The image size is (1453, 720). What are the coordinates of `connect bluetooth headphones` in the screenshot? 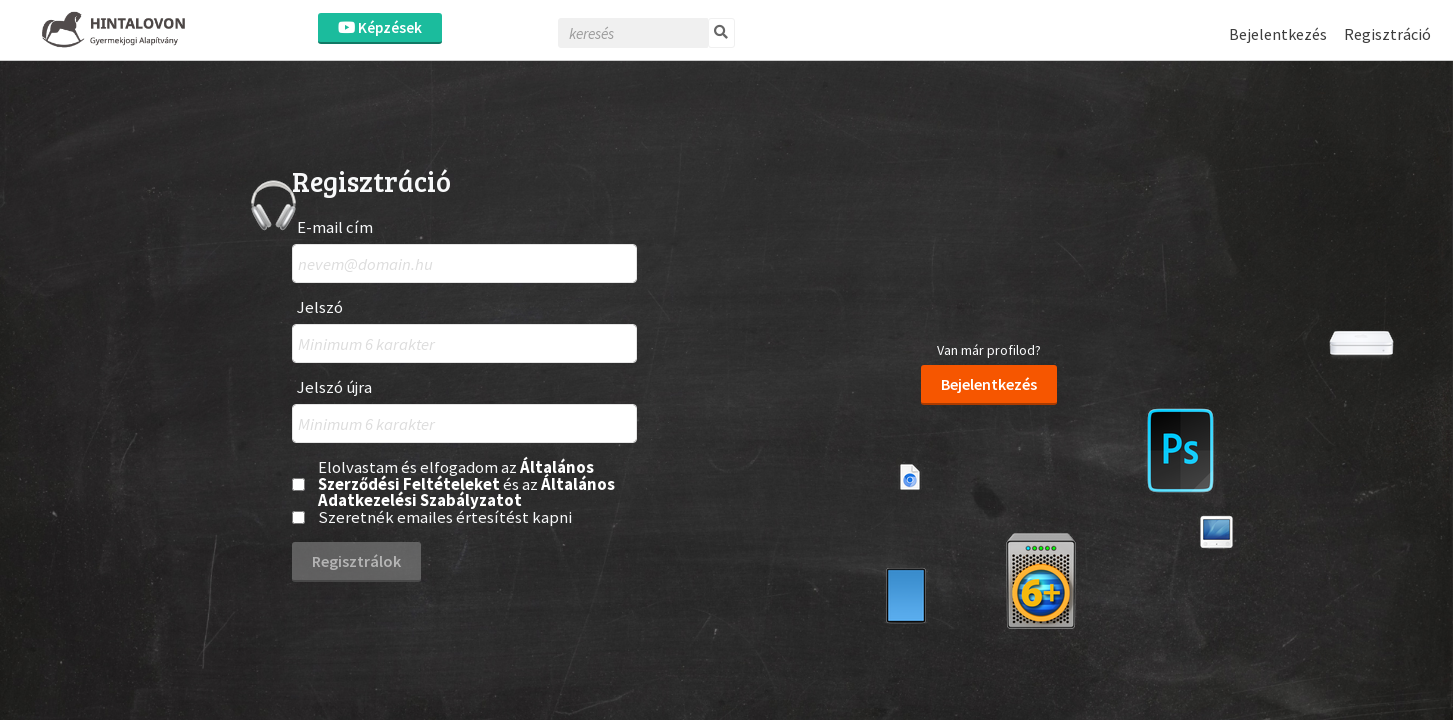 It's located at (273, 205).